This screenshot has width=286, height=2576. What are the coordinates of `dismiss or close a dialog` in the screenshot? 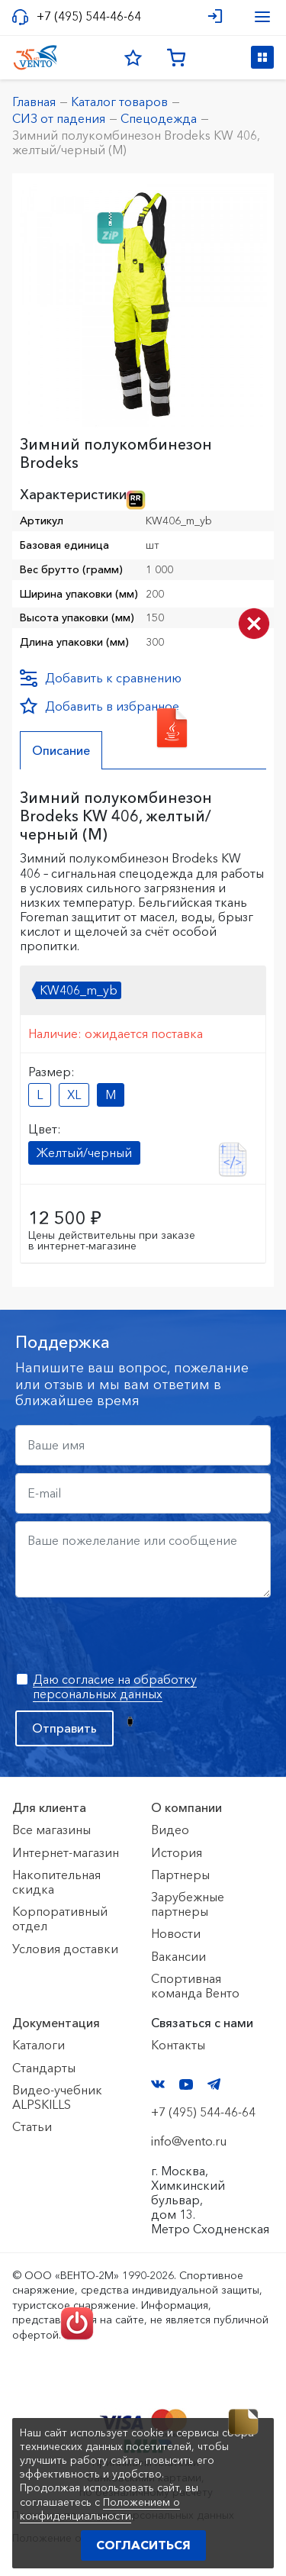 It's located at (254, 624).